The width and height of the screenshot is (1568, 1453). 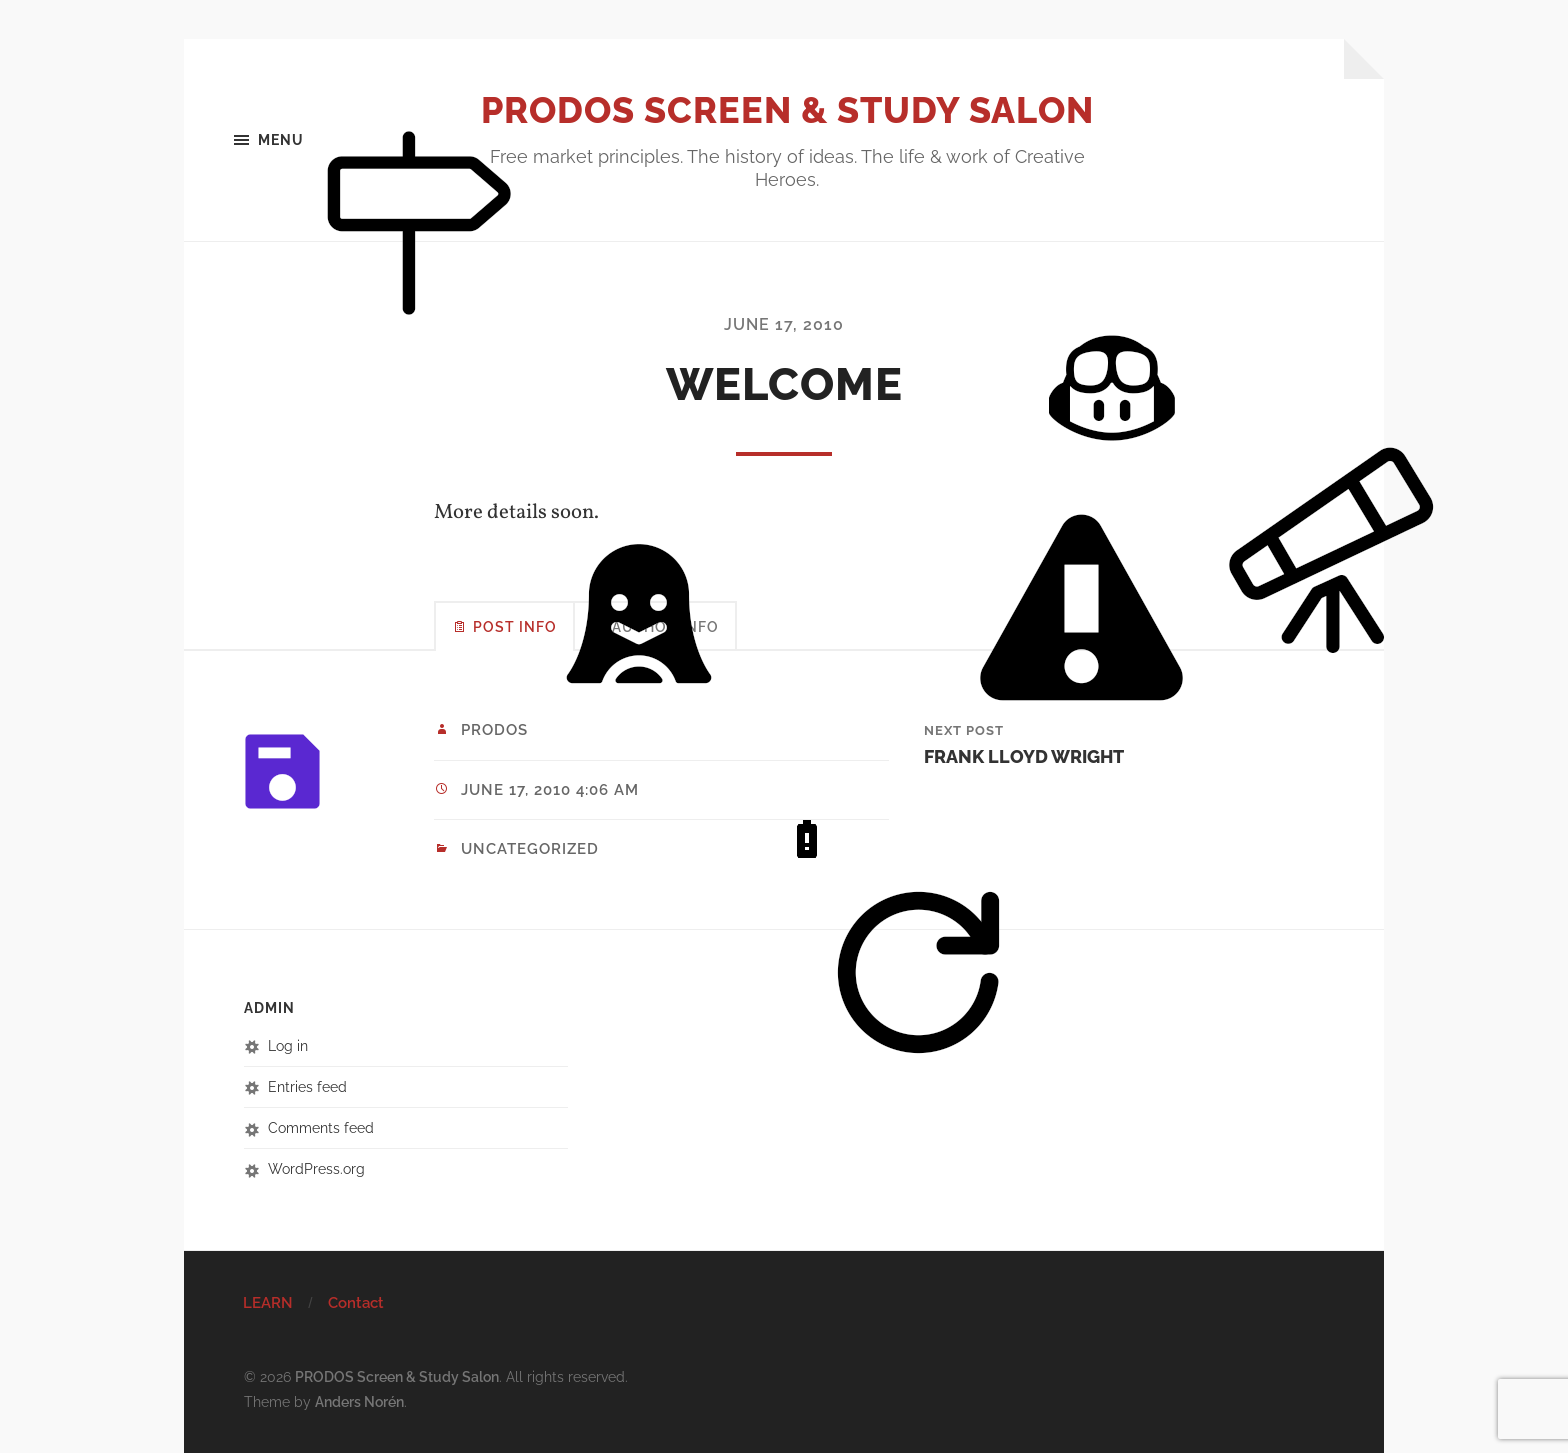 What do you see at coordinates (639, 622) in the screenshot?
I see `indicates Linux operating system compatibility` at bounding box center [639, 622].